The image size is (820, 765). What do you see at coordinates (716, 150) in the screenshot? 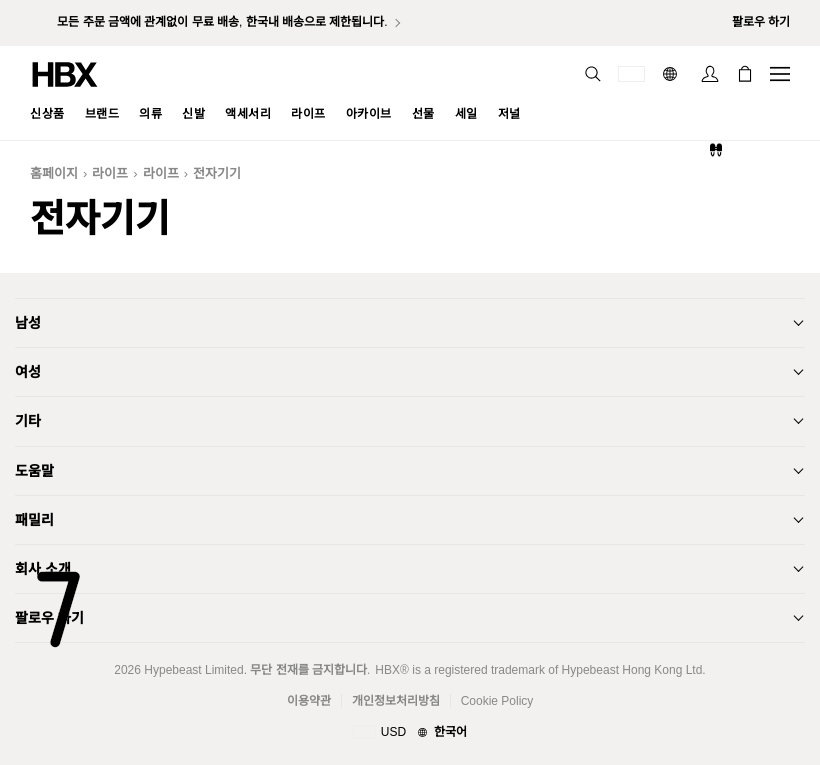
I see `activate boost or turbo mode` at bounding box center [716, 150].